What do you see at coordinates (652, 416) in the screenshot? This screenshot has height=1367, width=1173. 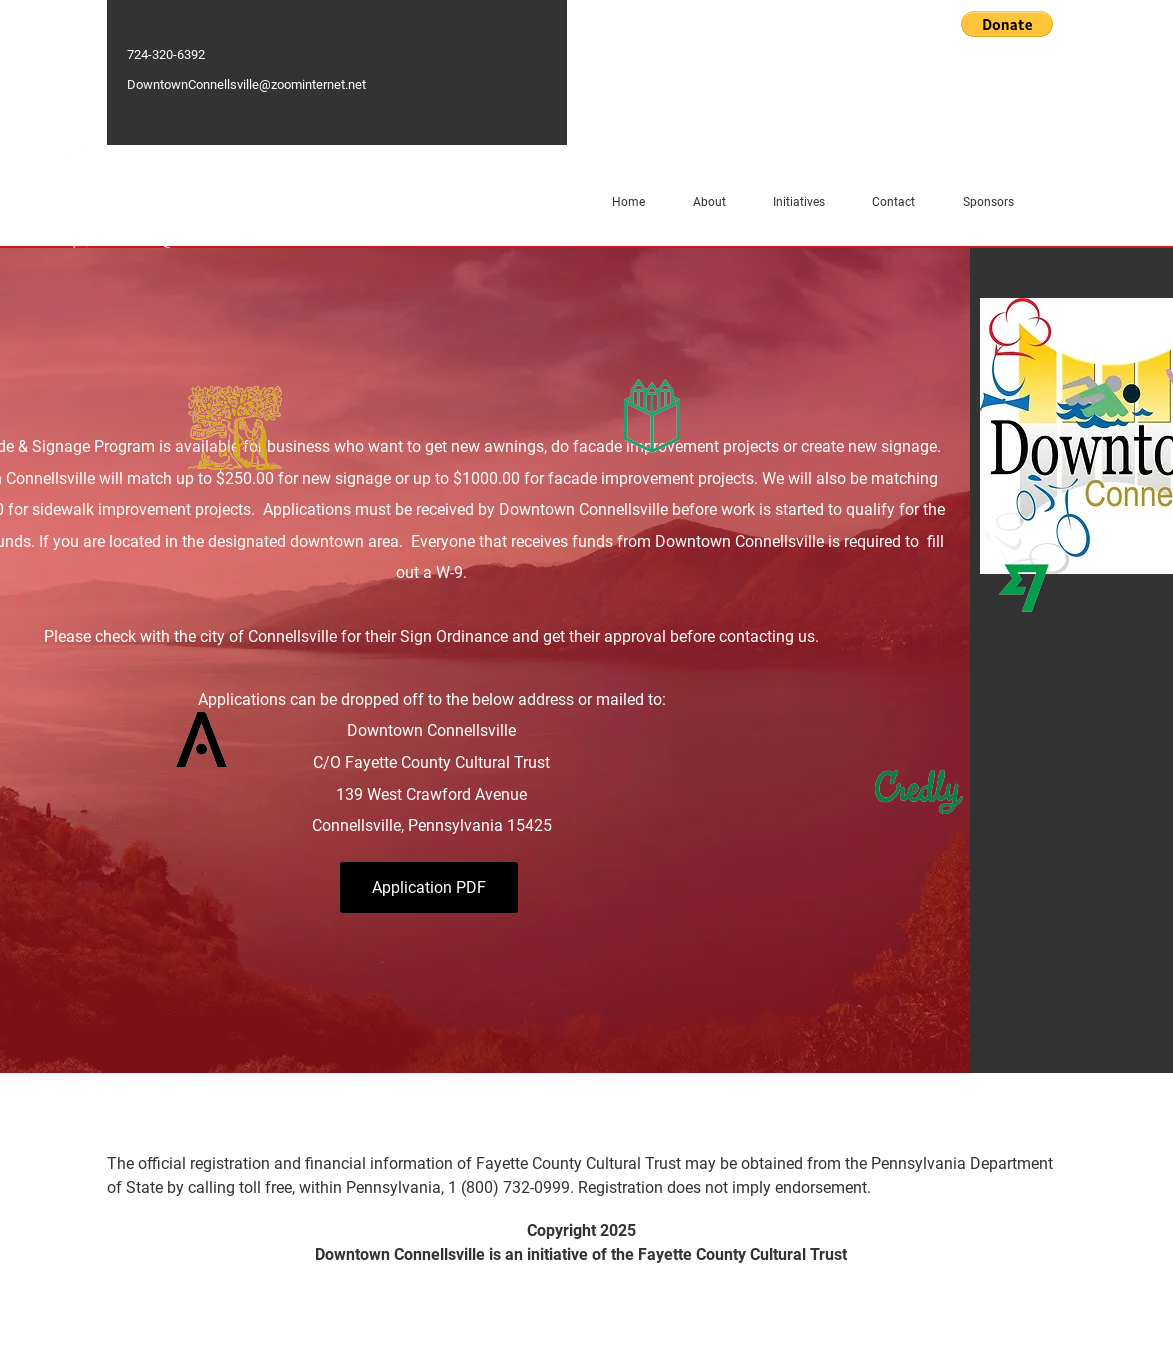 I see `open Penpot design application` at bounding box center [652, 416].